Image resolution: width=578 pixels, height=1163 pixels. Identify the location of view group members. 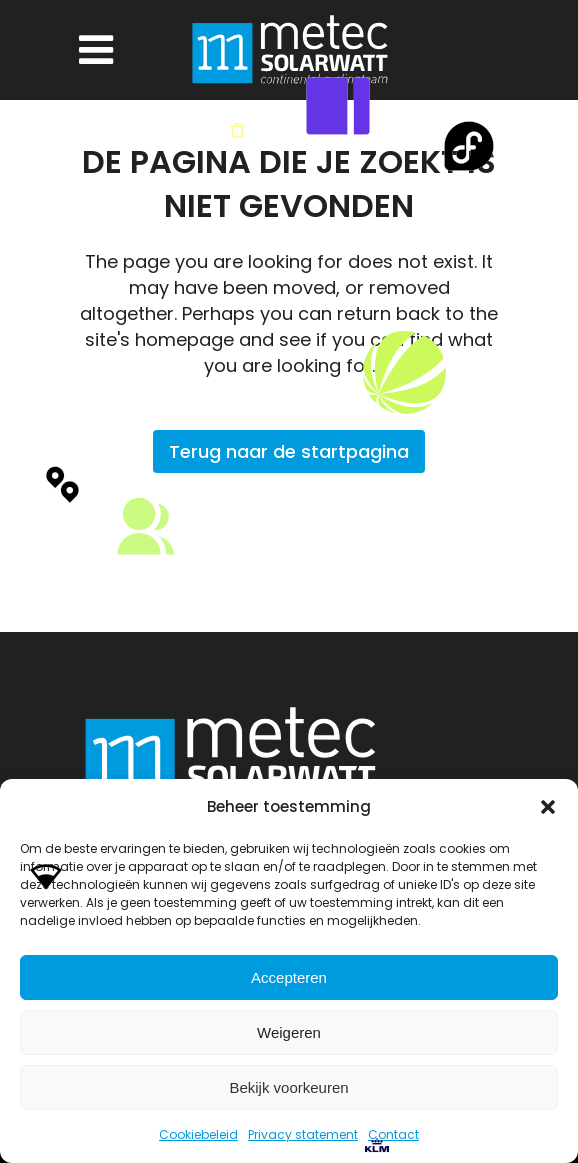
(144, 527).